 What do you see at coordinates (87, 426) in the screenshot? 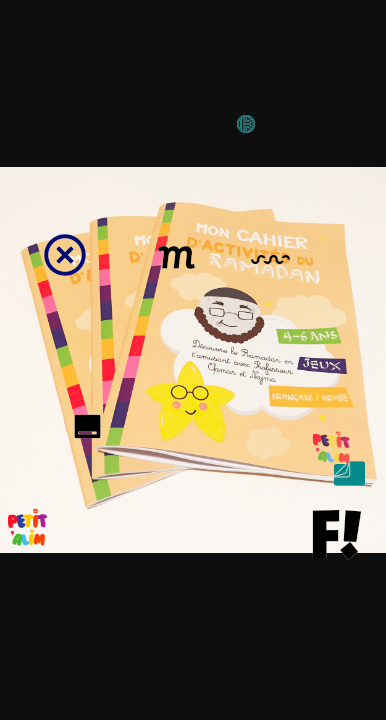
I see `switch to bottom panel layout` at bounding box center [87, 426].